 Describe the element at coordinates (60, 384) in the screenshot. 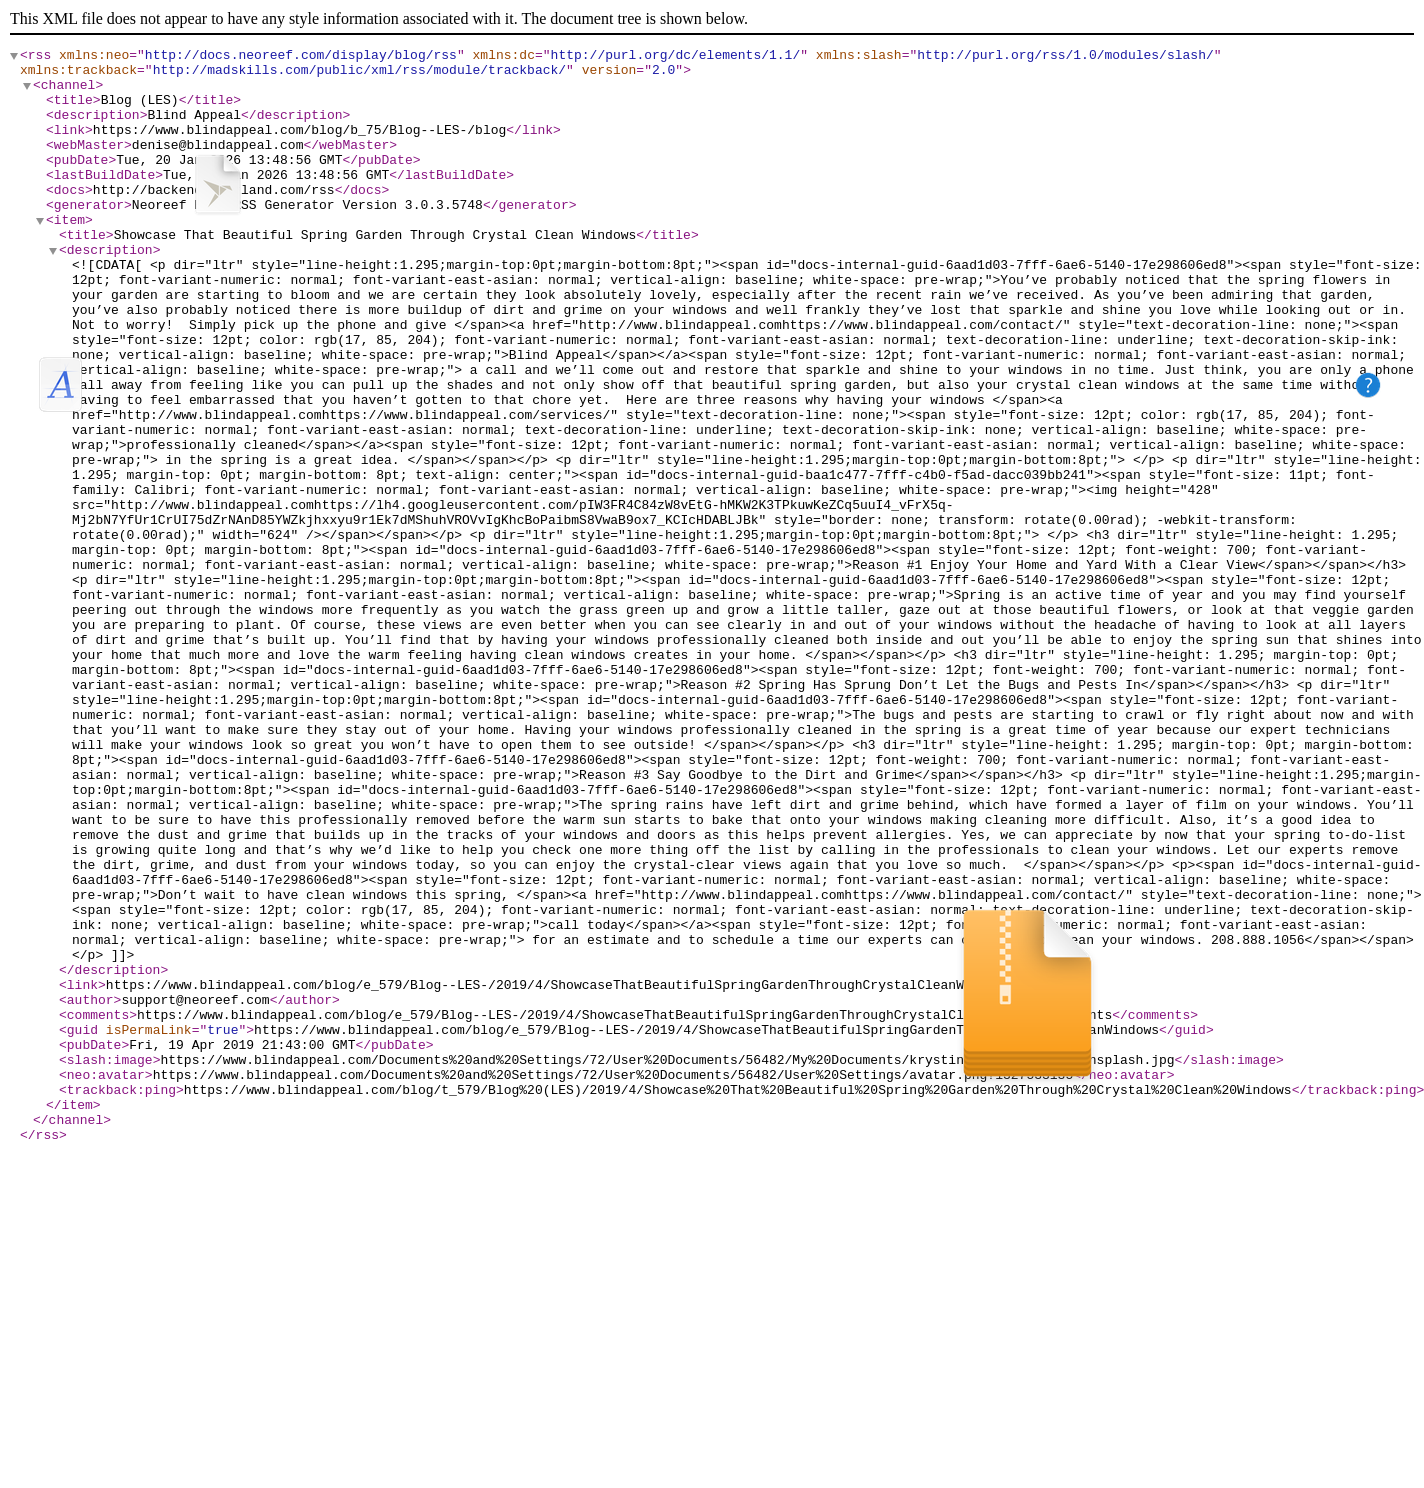

I see `open a font file` at that location.